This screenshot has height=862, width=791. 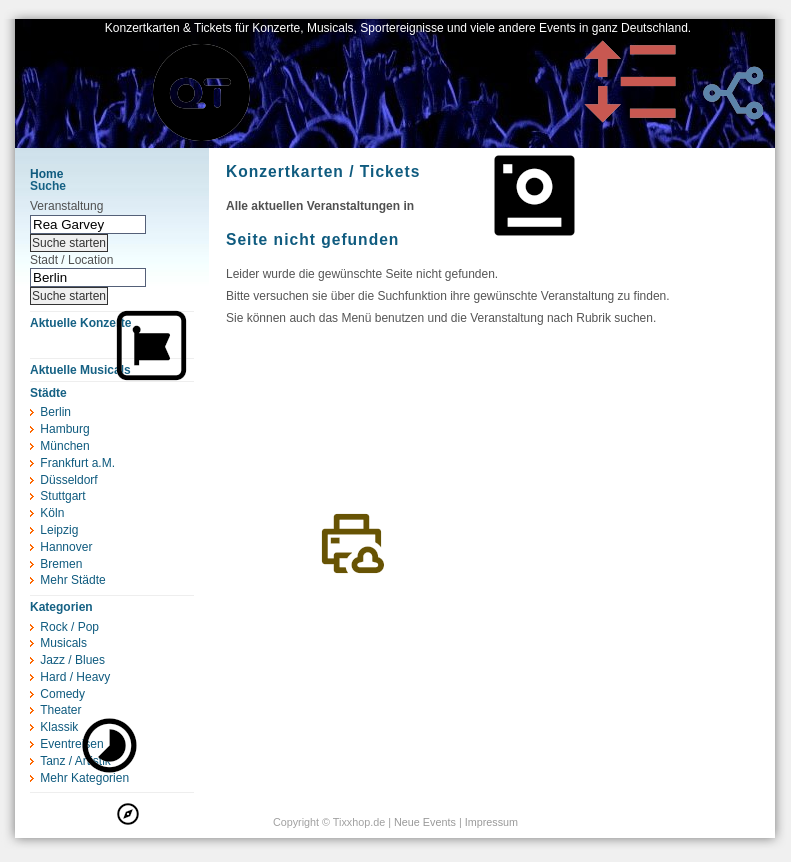 What do you see at coordinates (201, 92) in the screenshot?
I see `quicktype app or service logo` at bounding box center [201, 92].